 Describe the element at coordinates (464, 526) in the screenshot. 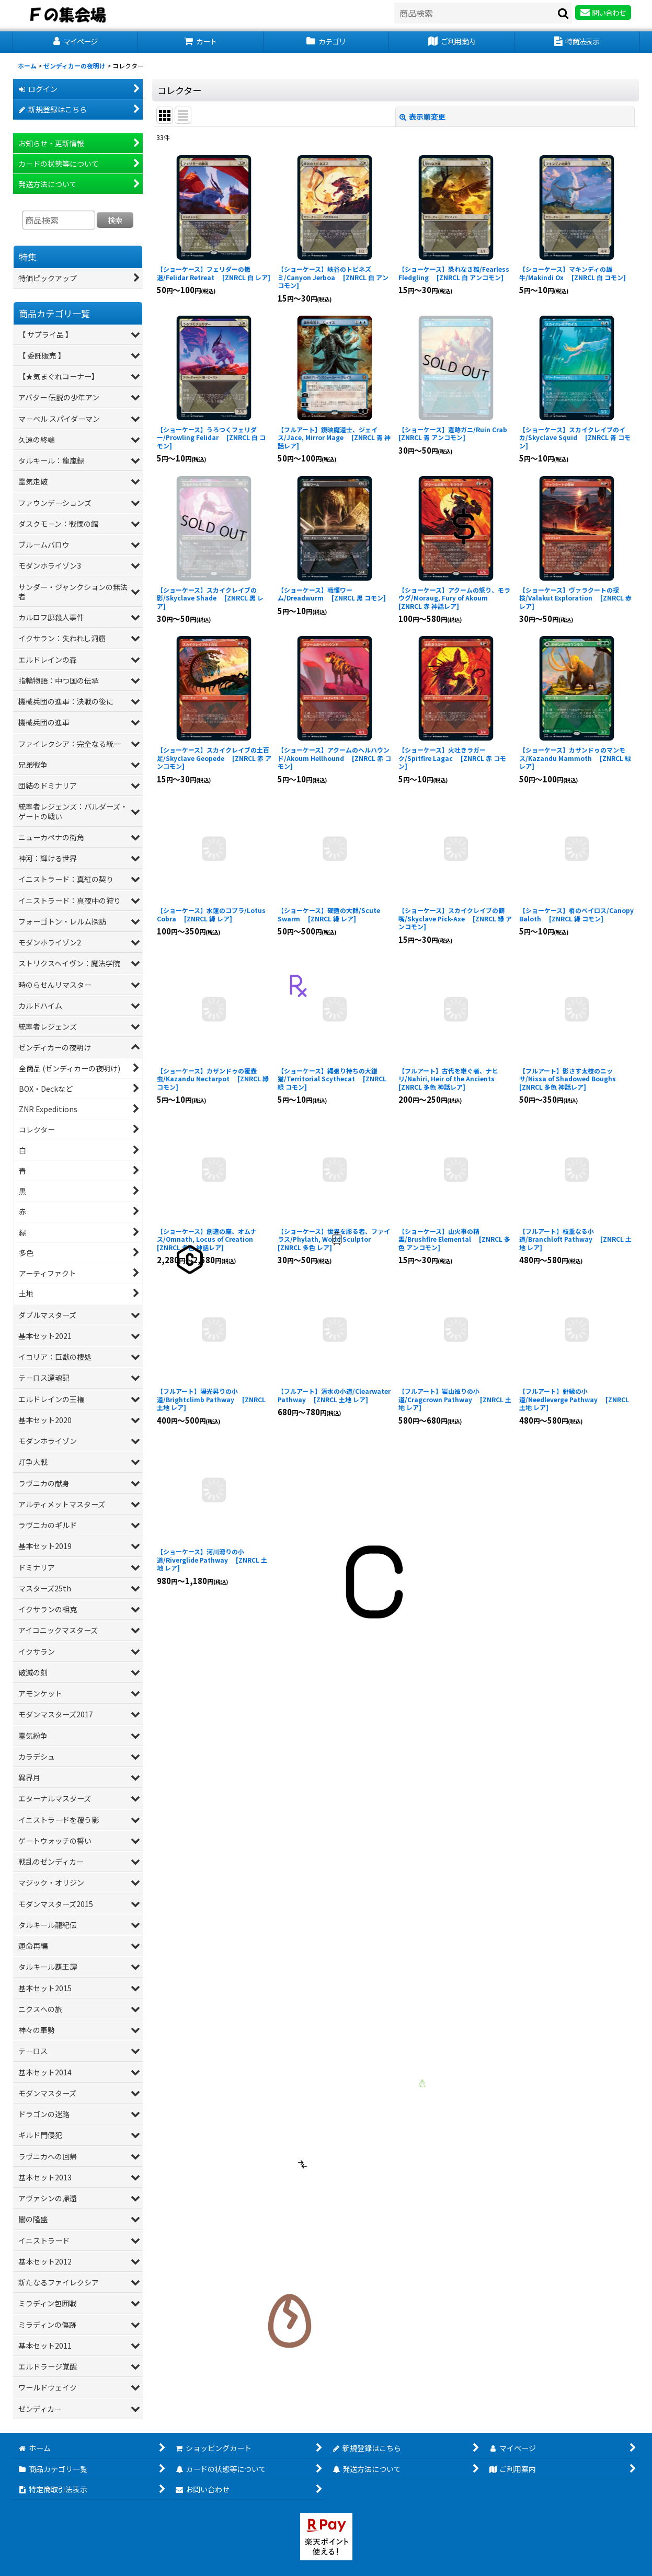

I see `view pricing or payment options` at that location.